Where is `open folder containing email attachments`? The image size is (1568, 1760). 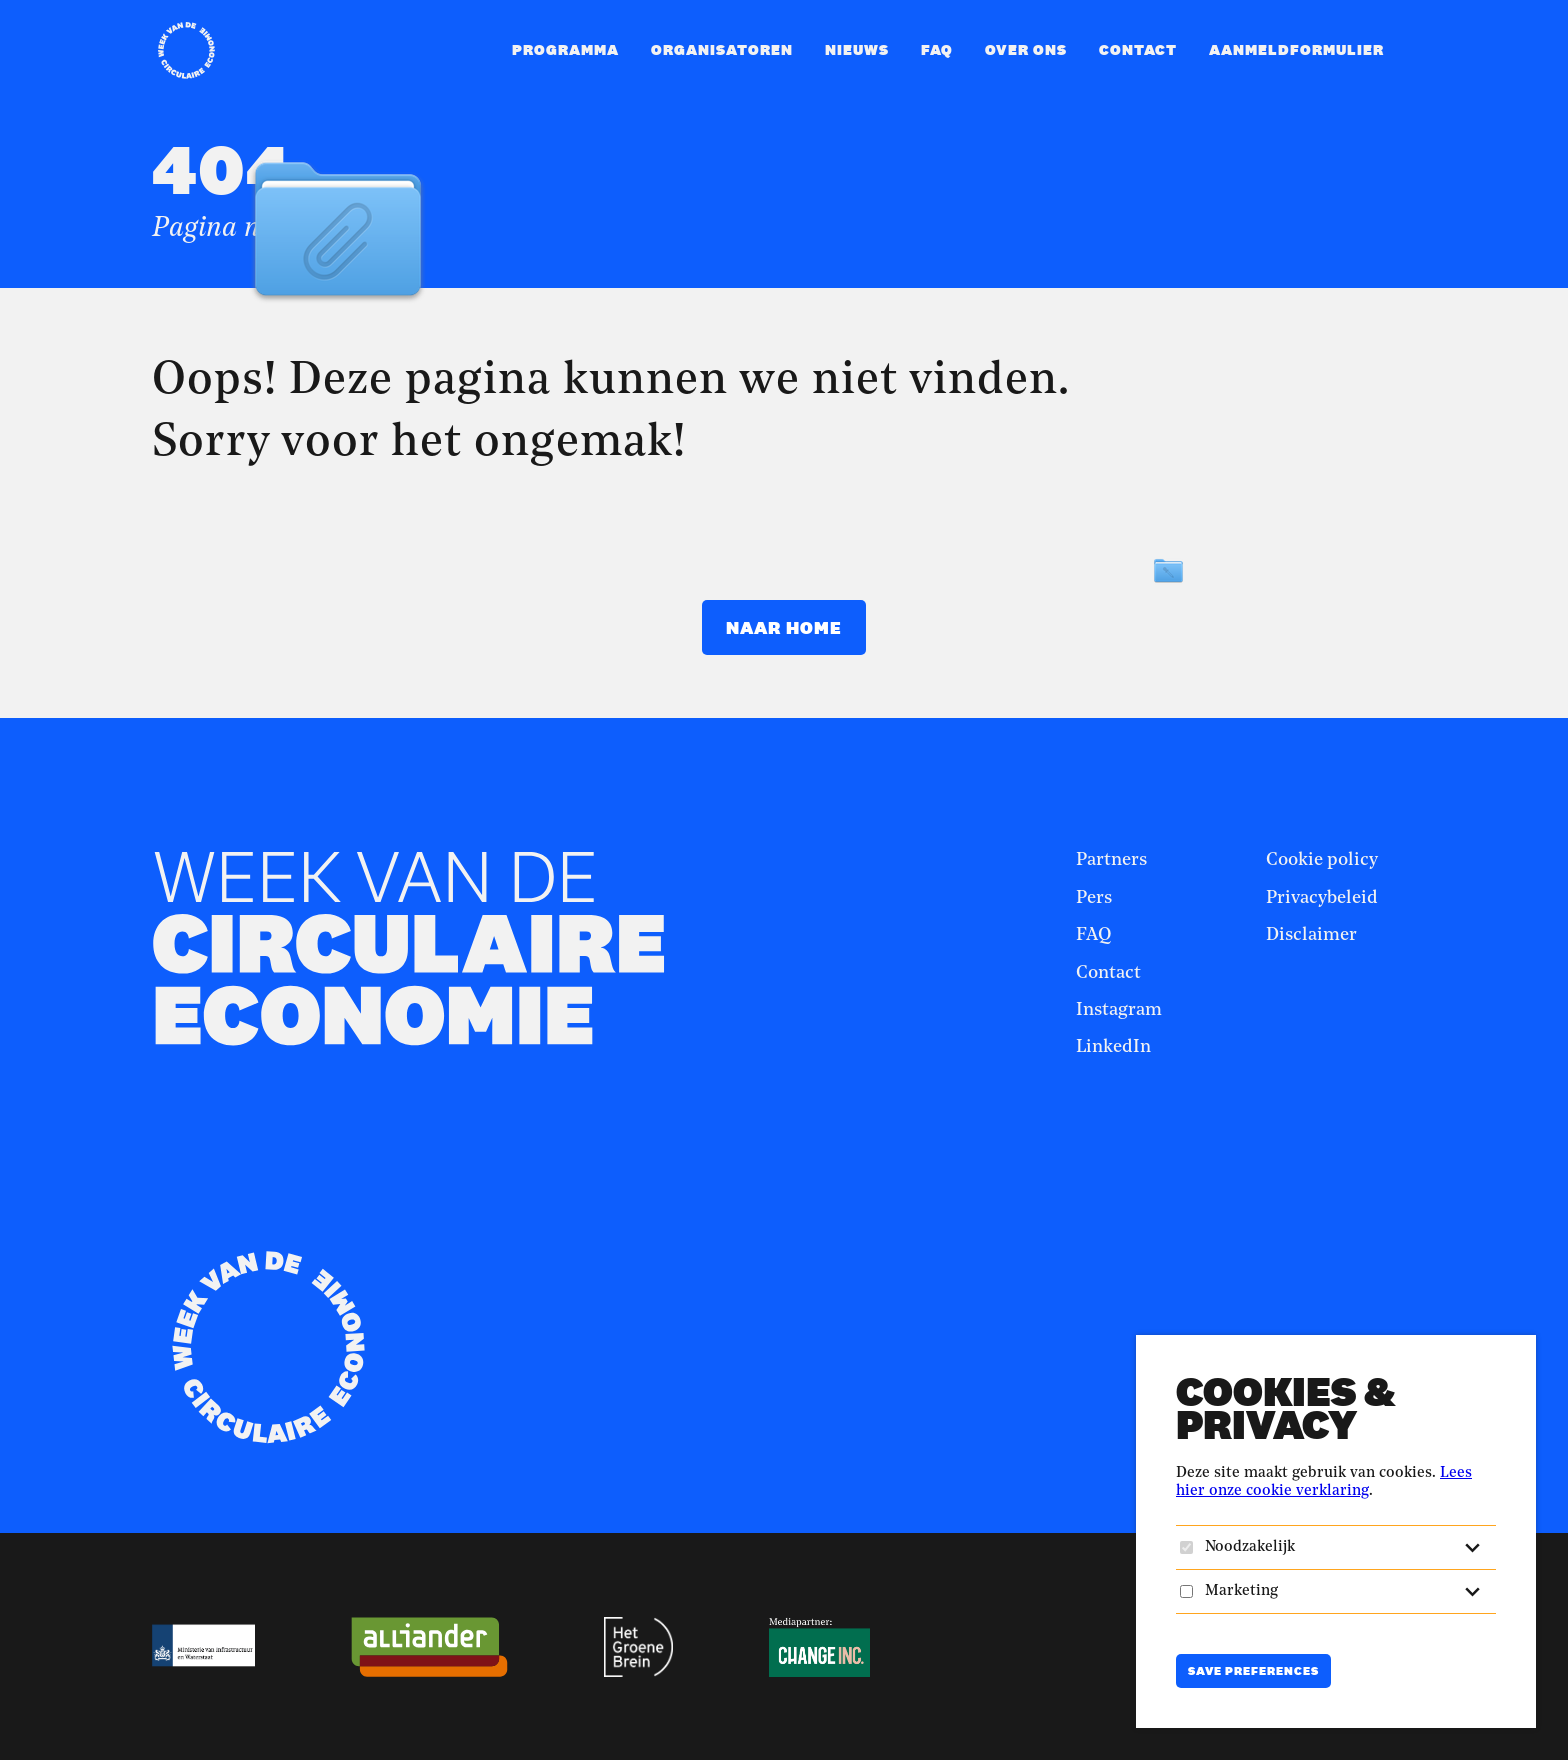 open folder containing email attachments is located at coordinates (338, 229).